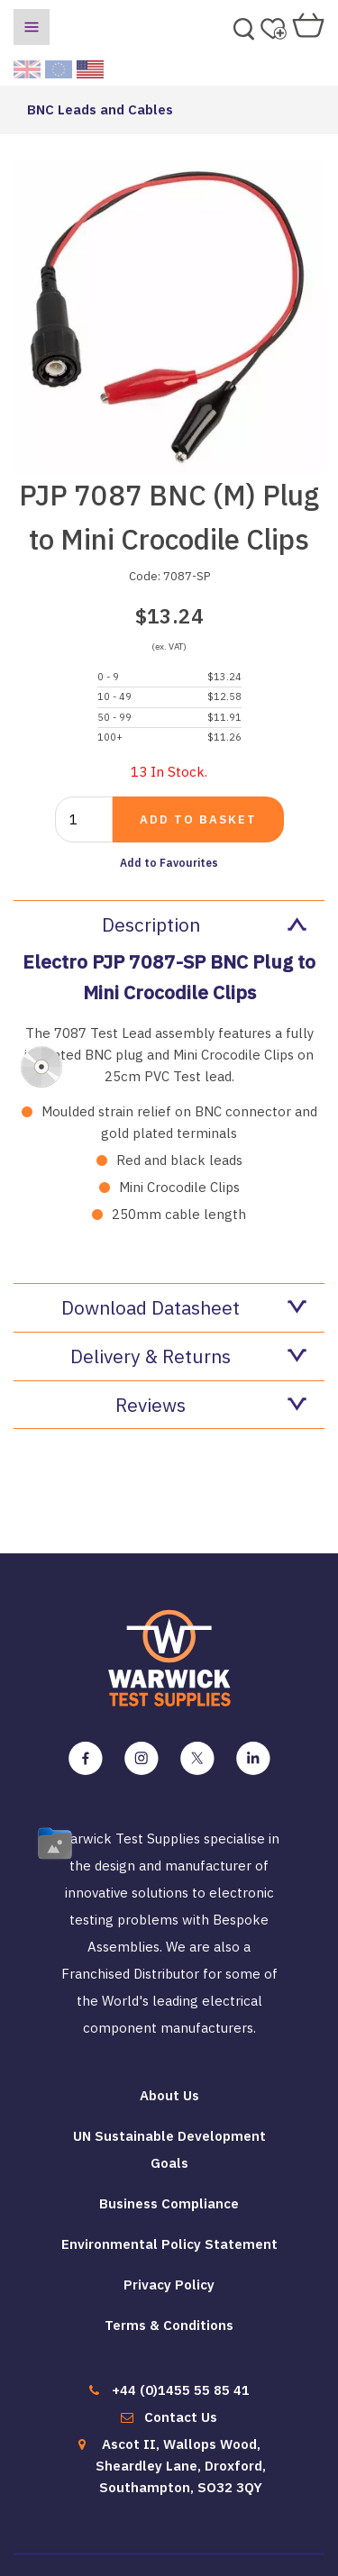 This screenshot has width=338, height=2576. Describe the element at coordinates (41, 1067) in the screenshot. I see `access CD/DVD drive contents` at that location.